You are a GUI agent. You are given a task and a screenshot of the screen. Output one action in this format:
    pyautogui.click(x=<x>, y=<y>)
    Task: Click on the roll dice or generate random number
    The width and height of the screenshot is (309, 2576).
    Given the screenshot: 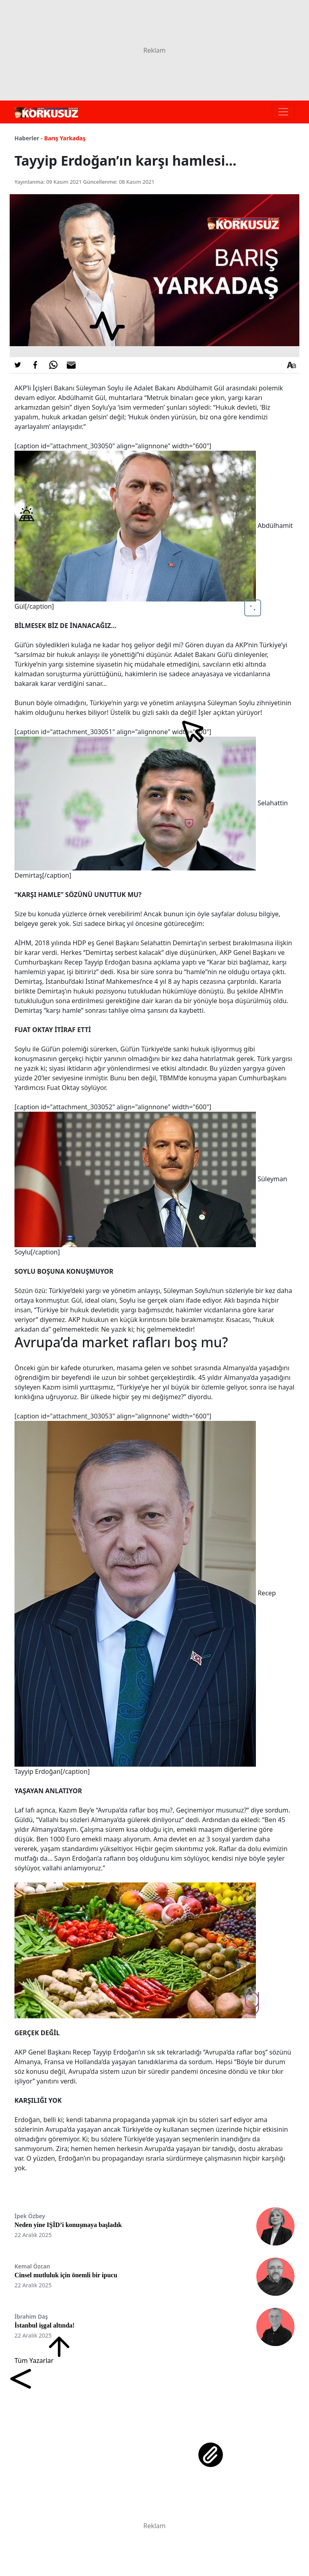 What is the action you would take?
    pyautogui.click(x=253, y=608)
    